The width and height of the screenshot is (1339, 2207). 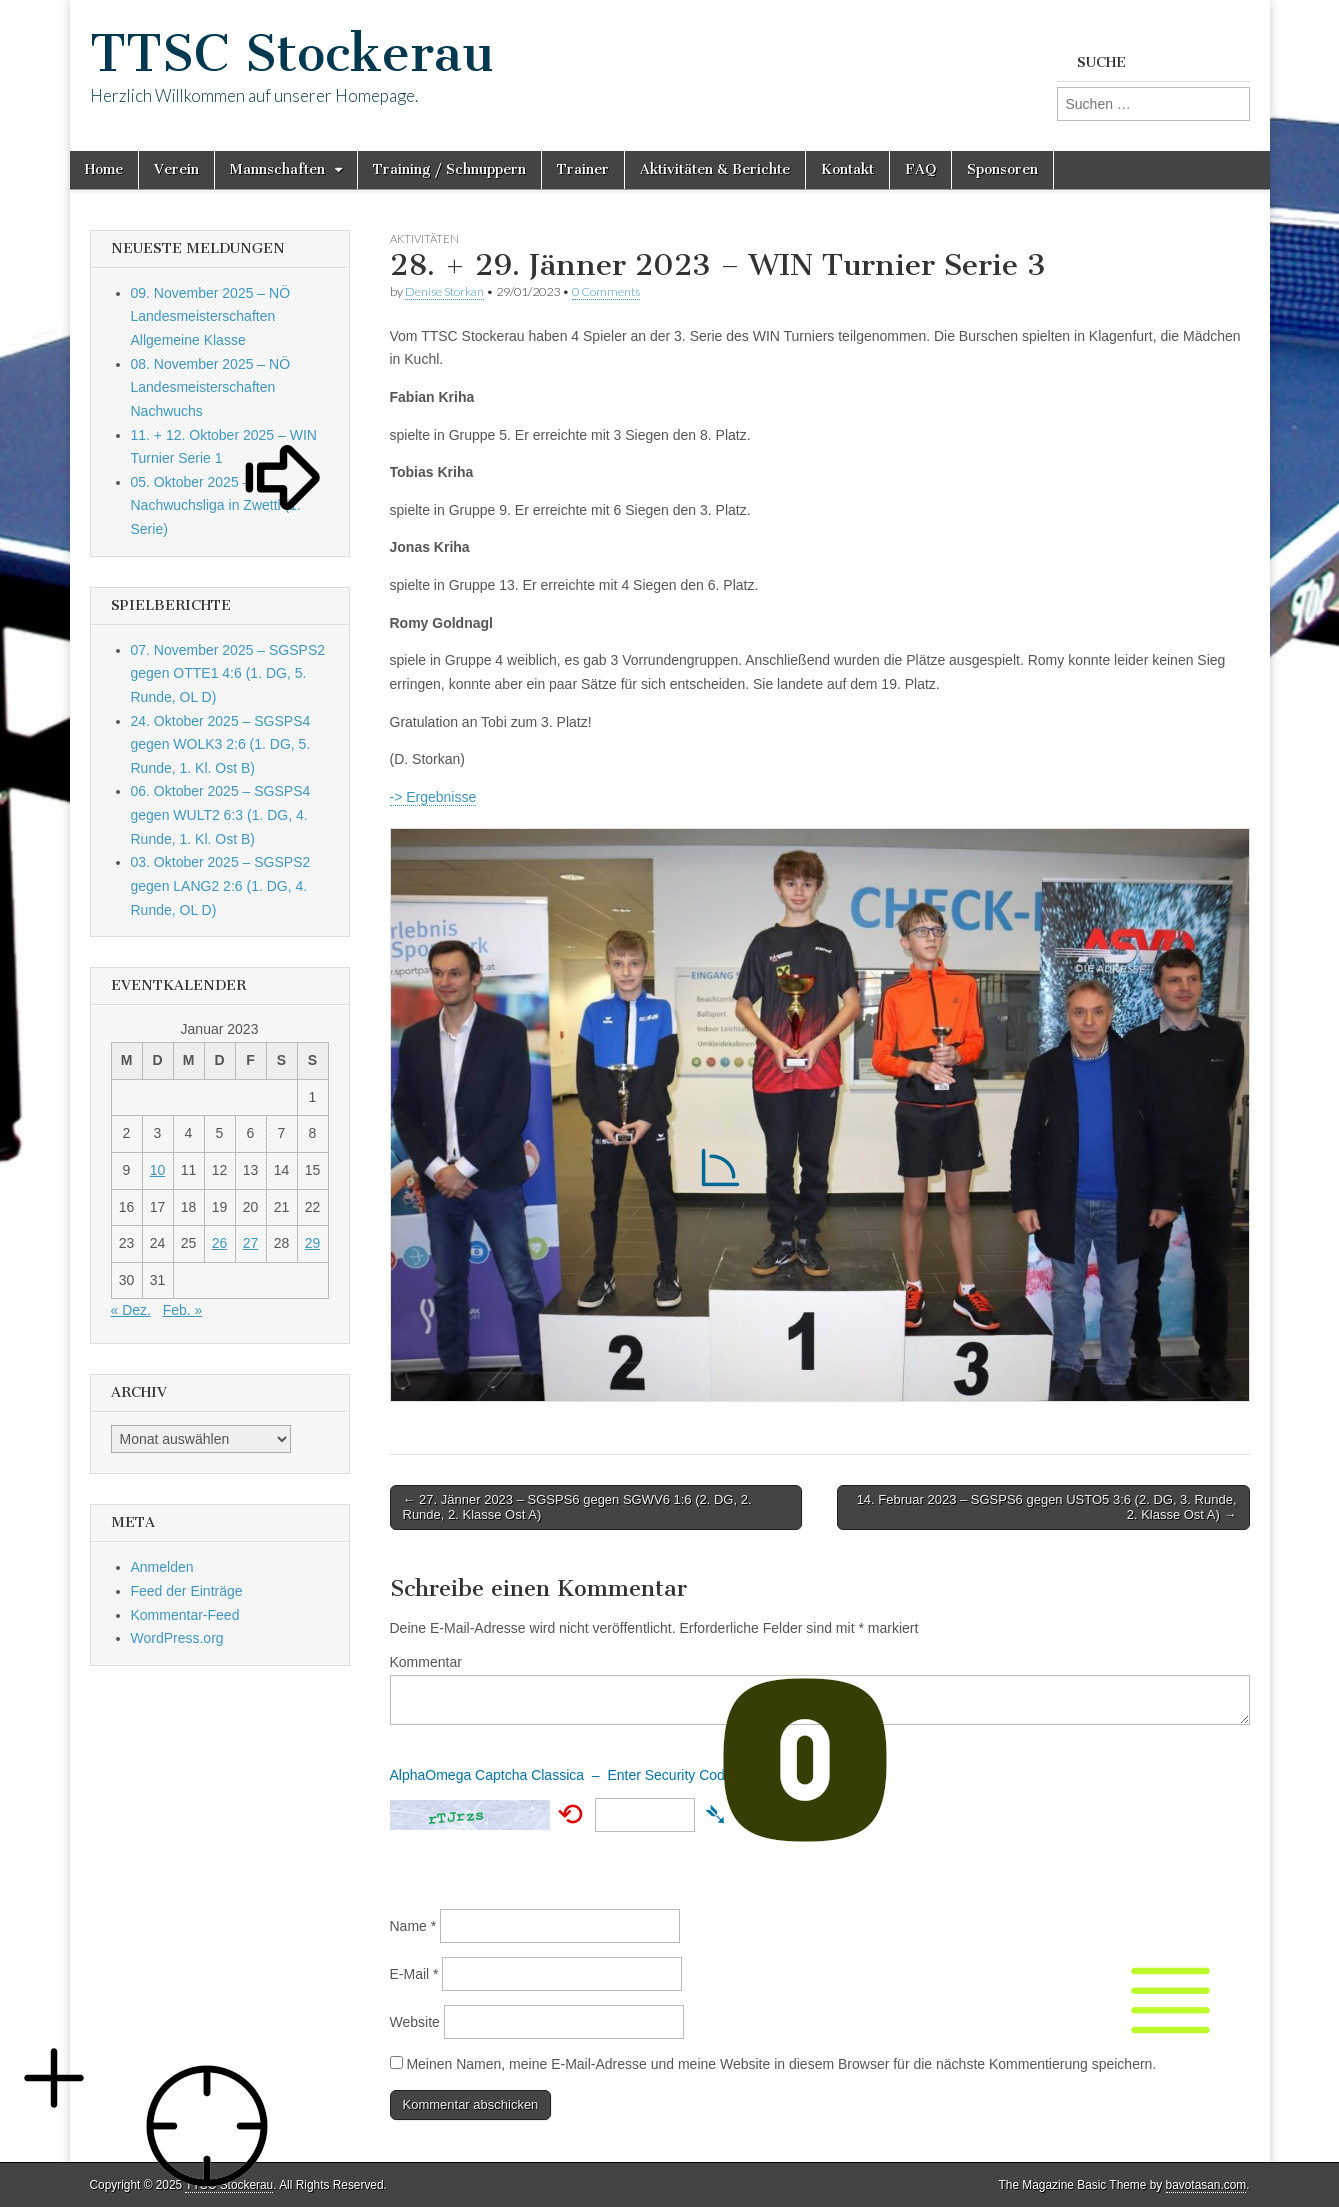 What do you see at coordinates (207, 2126) in the screenshot?
I see `center map on current location` at bounding box center [207, 2126].